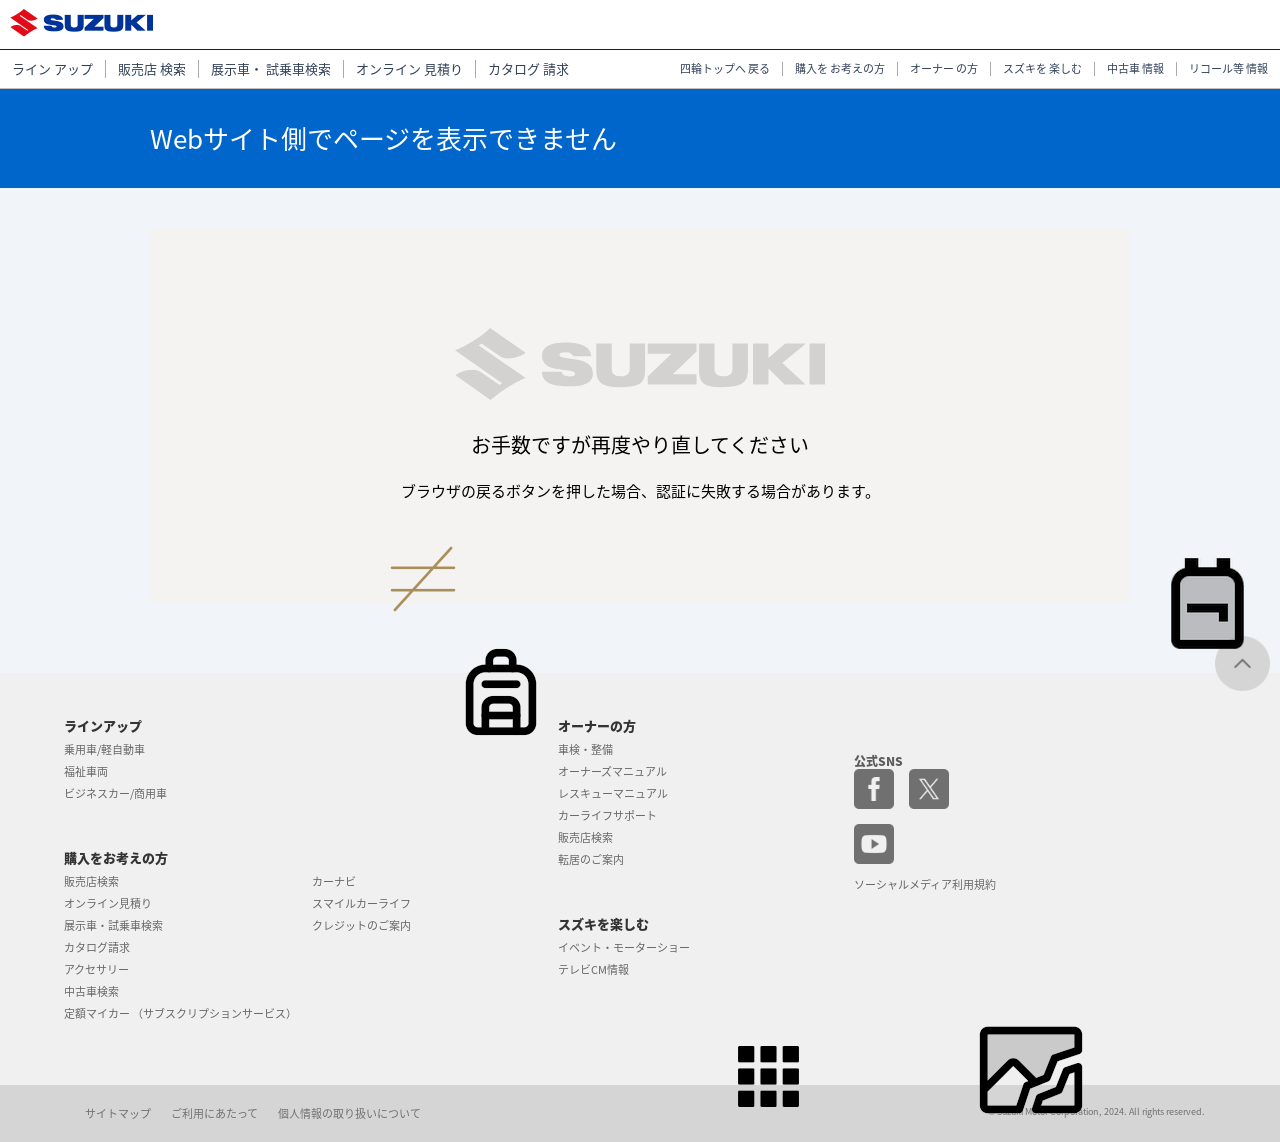  What do you see at coordinates (1031, 1070) in the screenshot?
I see `indicates a broken or corrupted image file` at bounding box center [1031, 1070].